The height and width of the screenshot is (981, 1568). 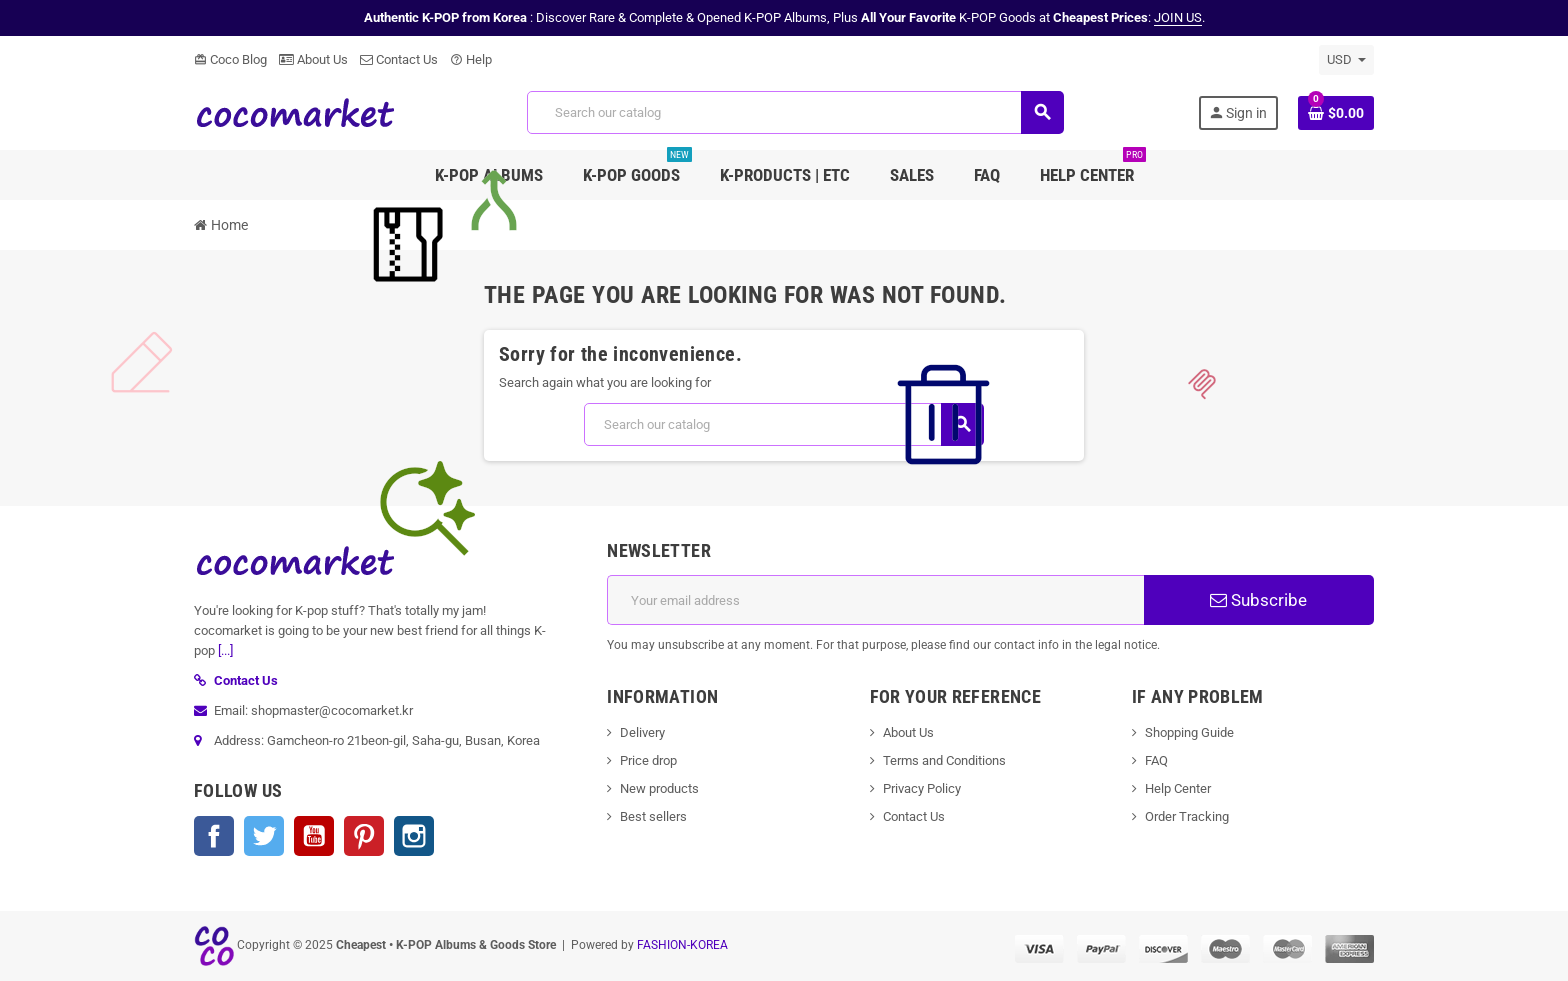 I want to click on search with AI-powered suggestions, so click(x=424, y=511).